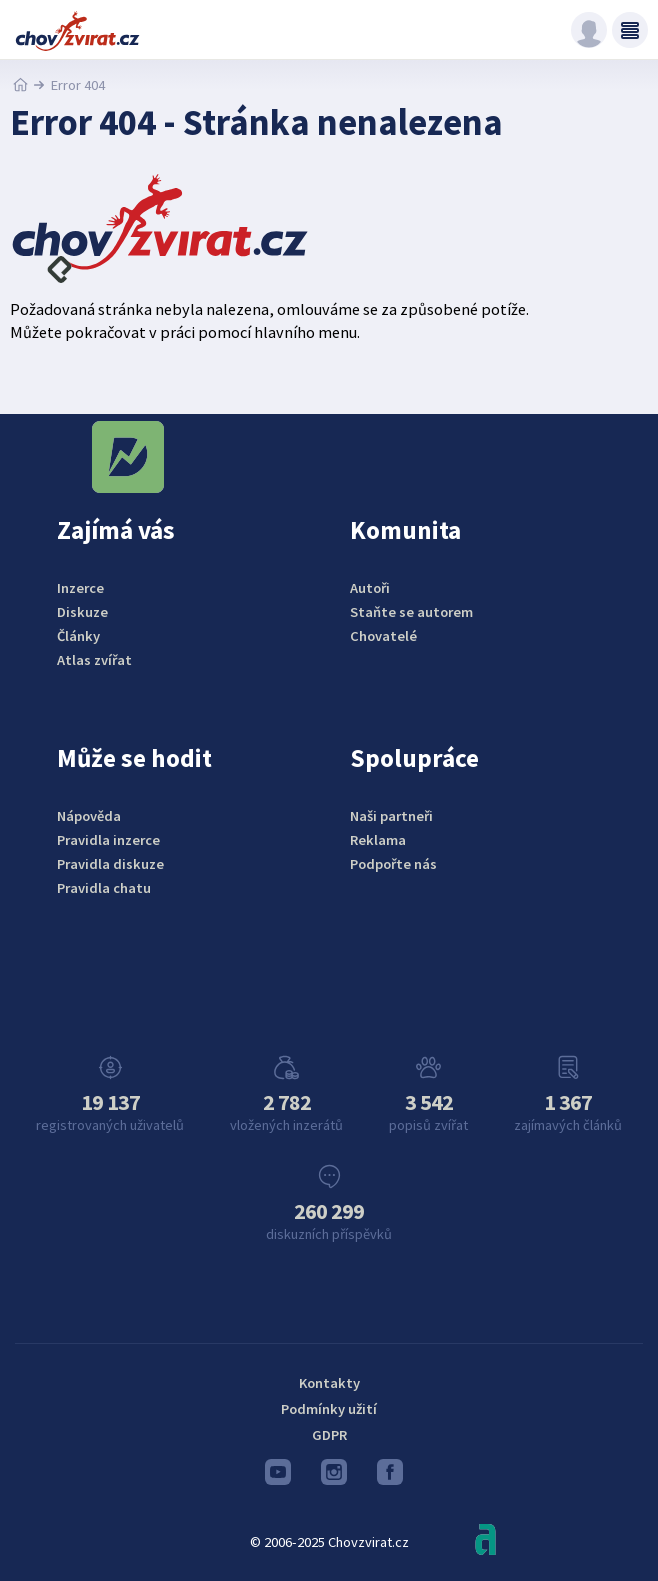 Image resolution: width=658 pixels, height=1581 pixels. I want to click on open the Platzi learning platform, so click(59, 269).